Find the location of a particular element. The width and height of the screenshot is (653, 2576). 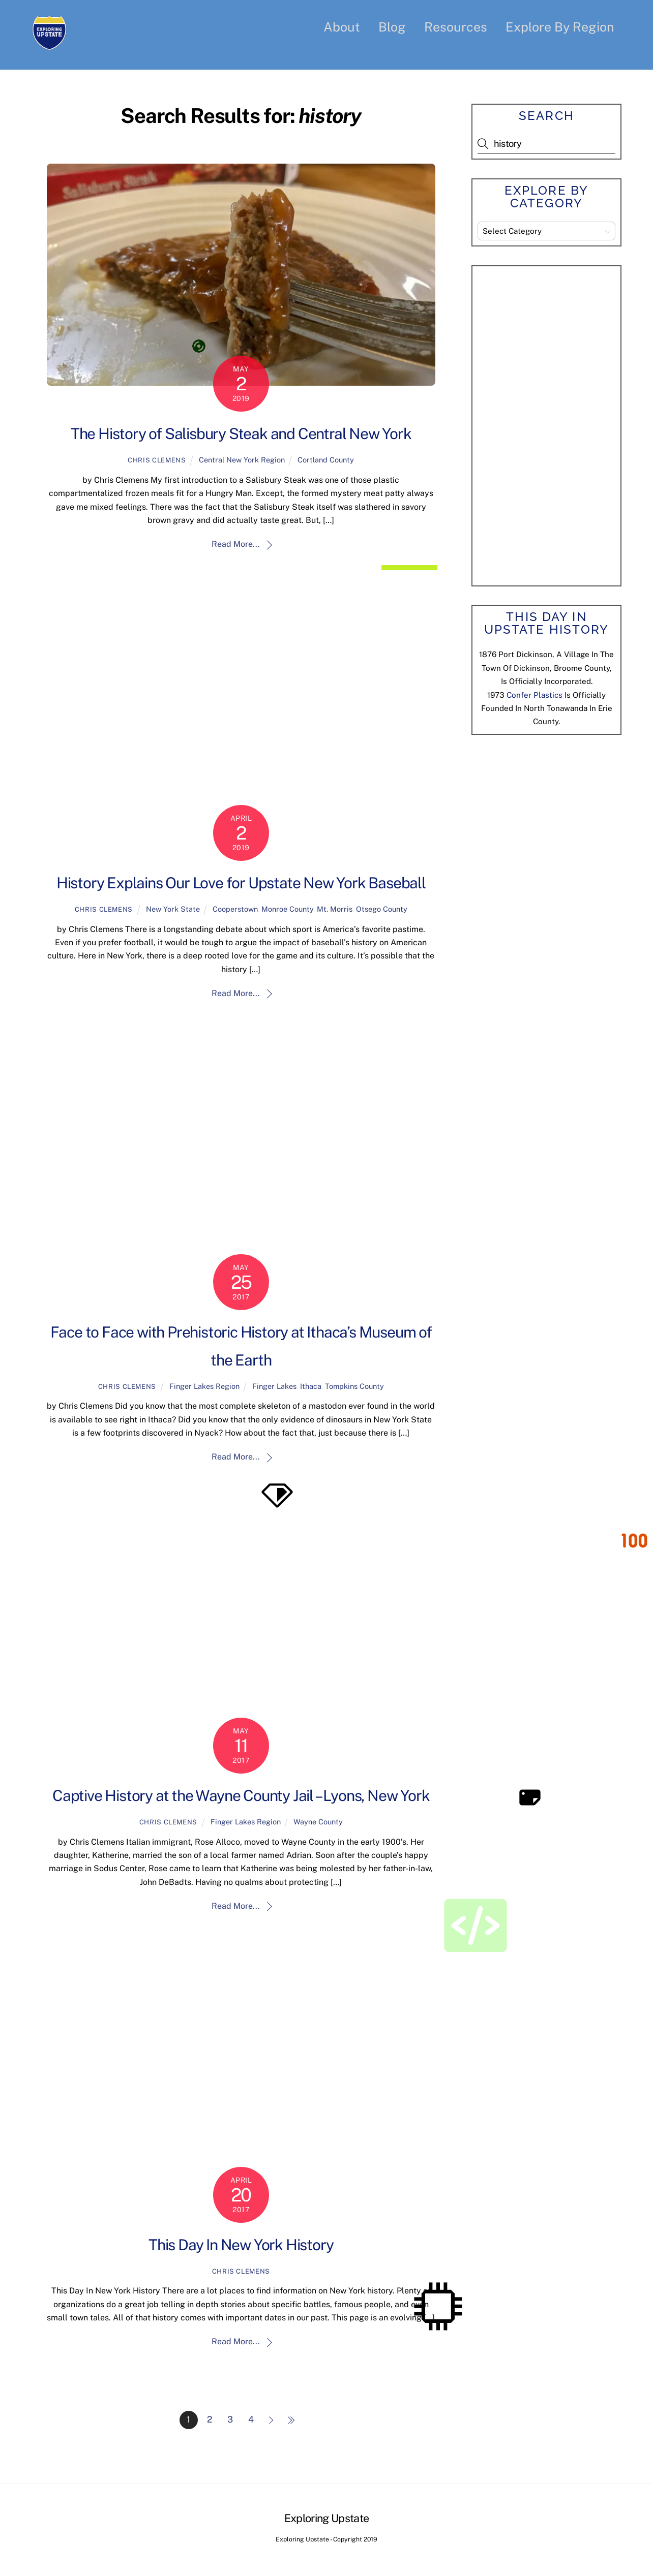

view or edit source code is located at coordinates (476, 1926).